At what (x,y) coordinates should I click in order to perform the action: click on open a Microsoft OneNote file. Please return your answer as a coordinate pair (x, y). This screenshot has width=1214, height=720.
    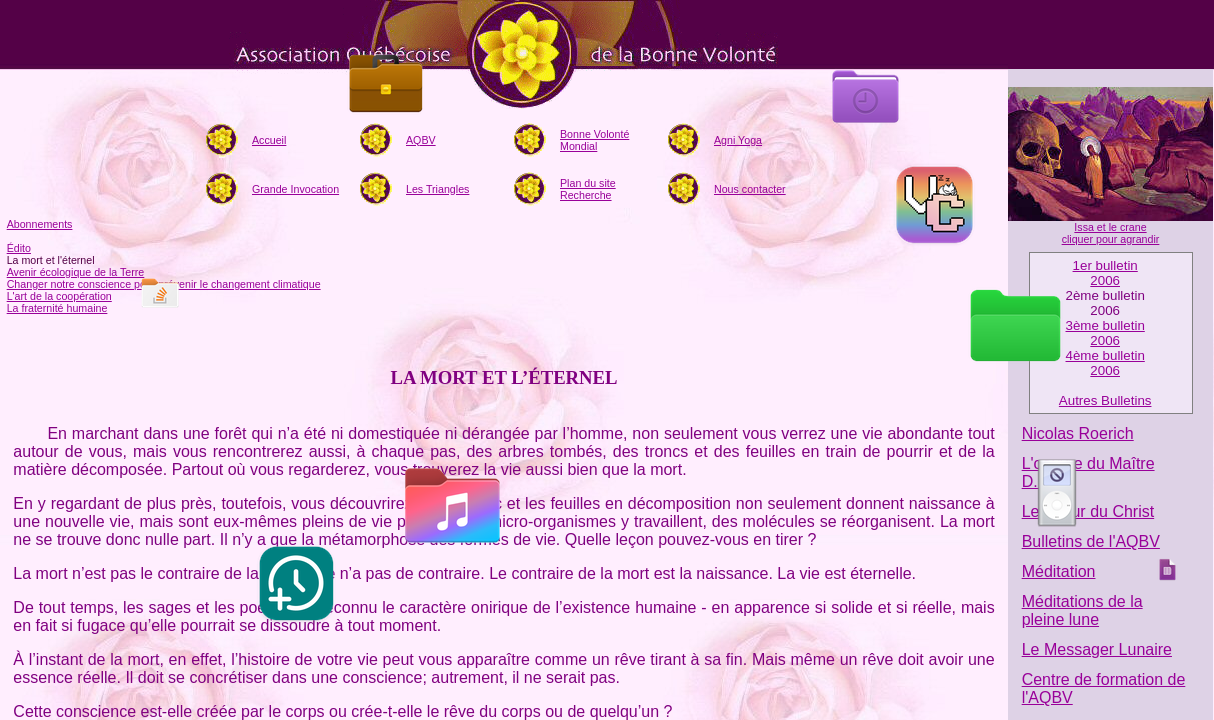
    Looking at the image, I should click on (1167, 569).